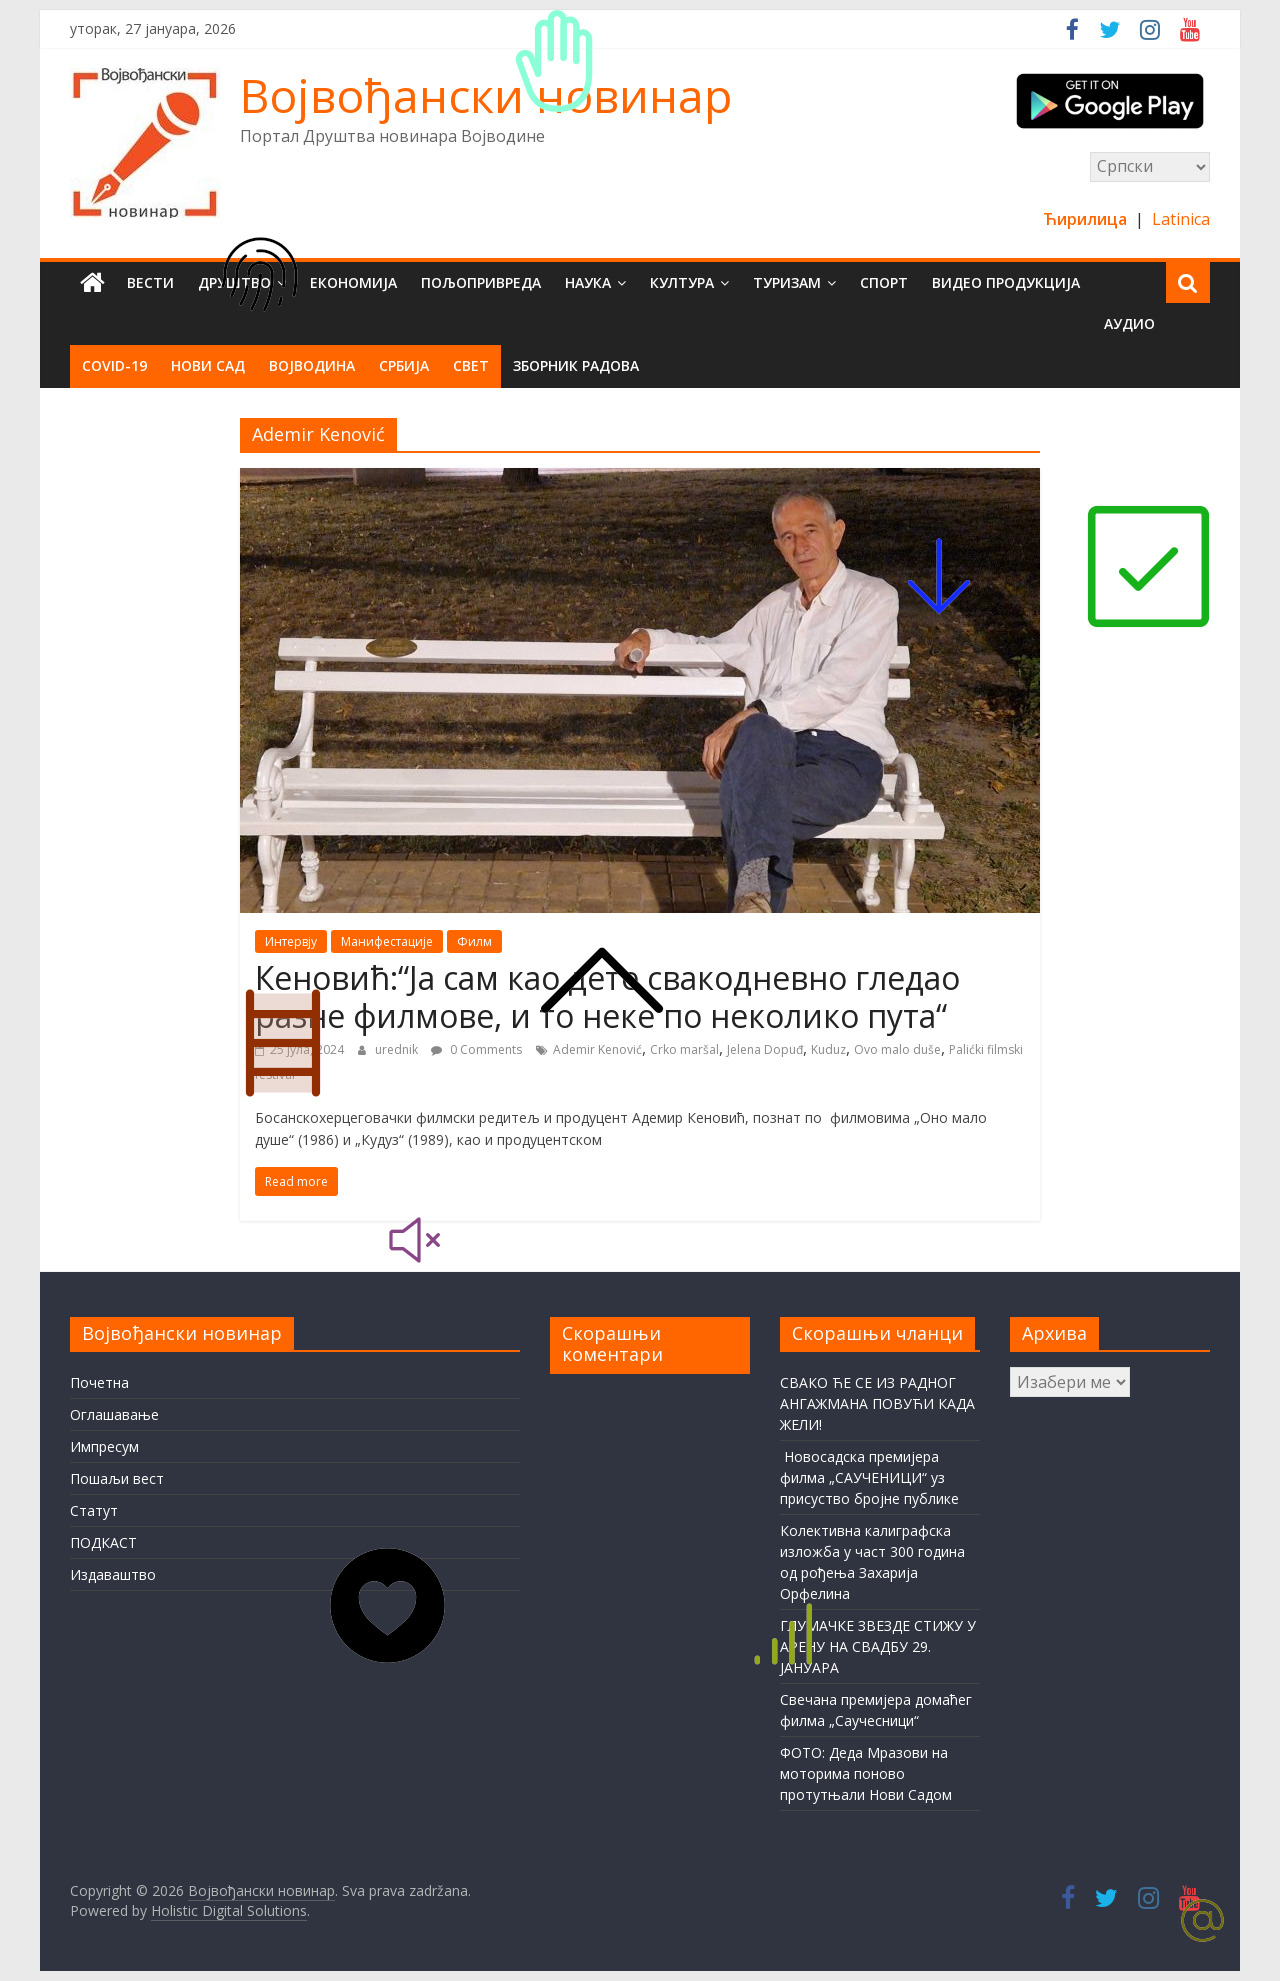 Image resolution: width=1280 pixels, height=1981 pixels. What do you see at coordinates (795, 1630) in the screenshot?
I see `indicates strong cellular network signal` at bounding box center [795, 1630].